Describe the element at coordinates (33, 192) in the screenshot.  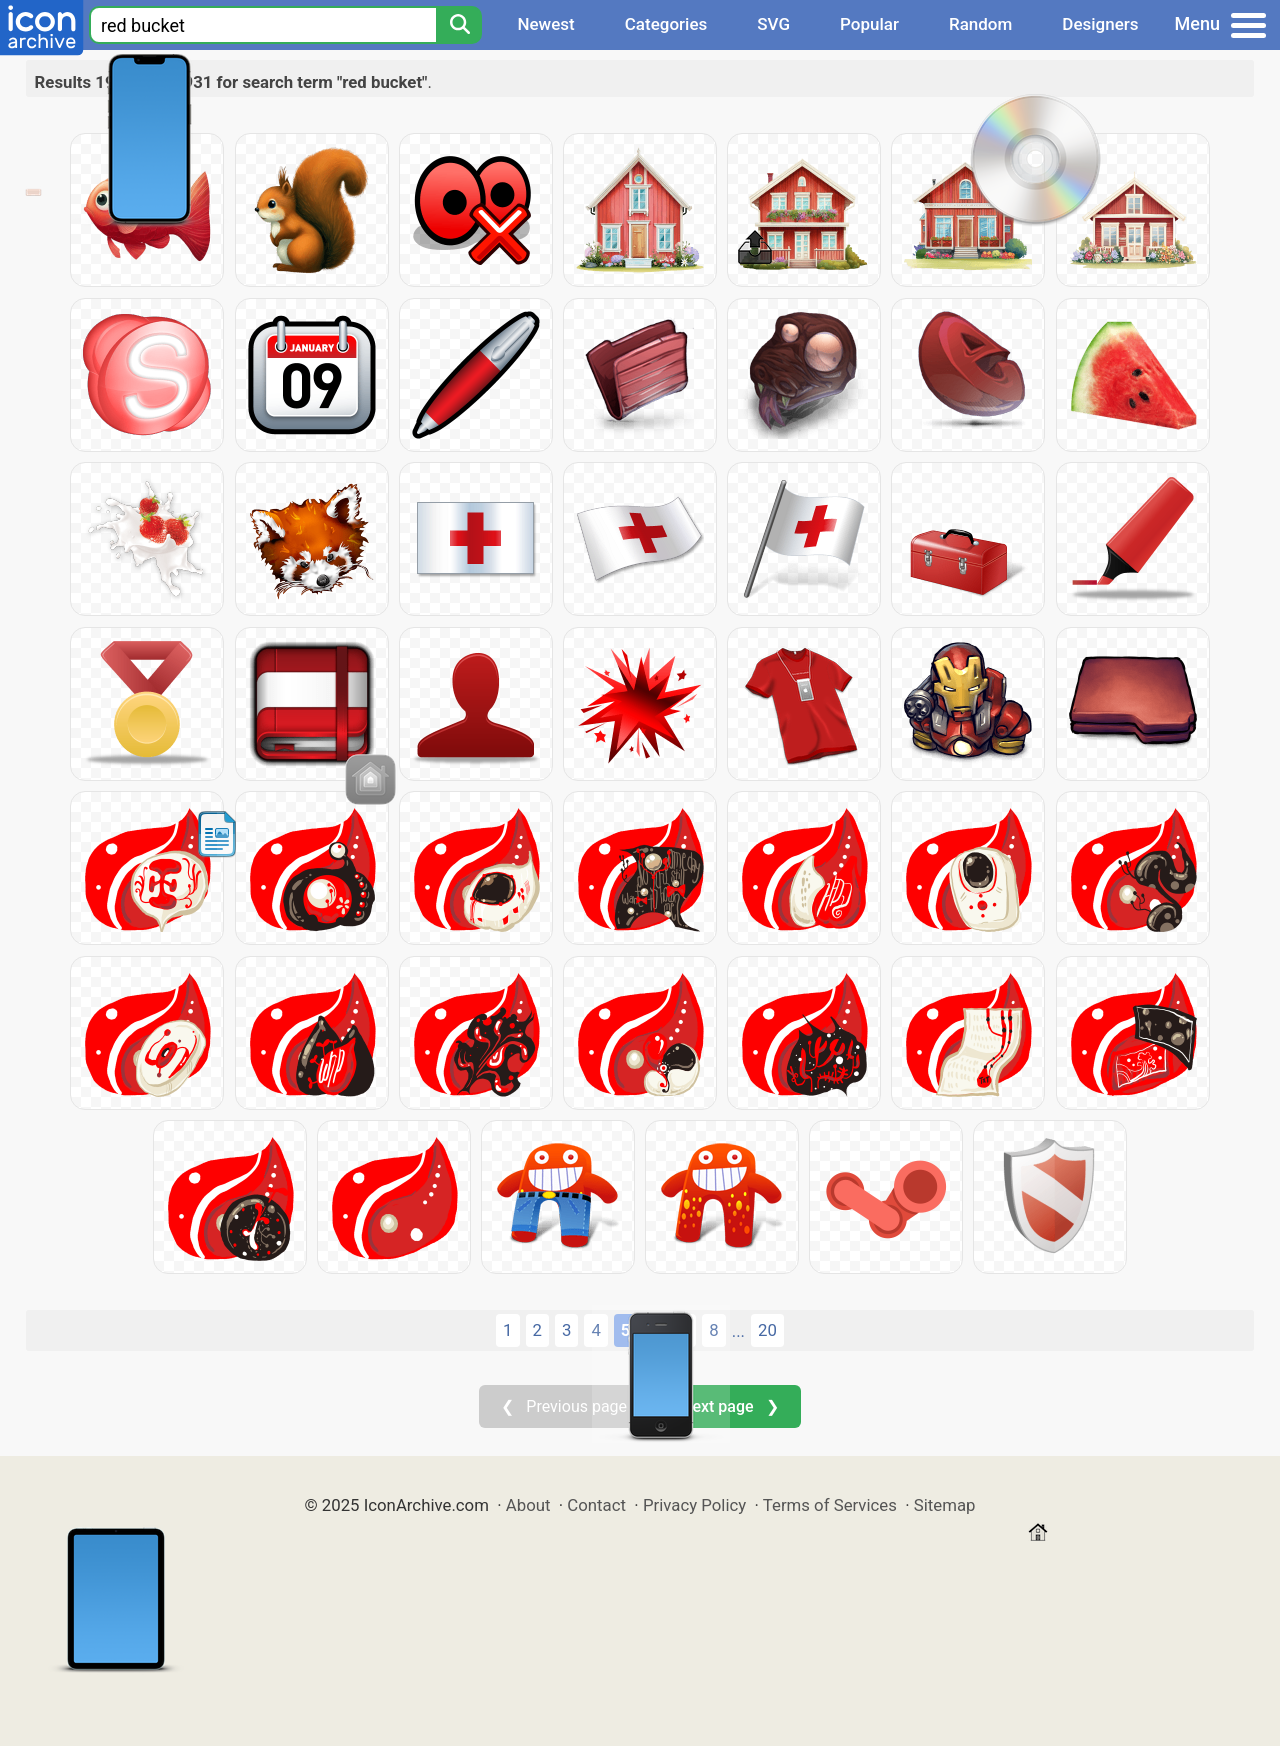
I see `indicates keyboard backlight set to orange/warm color` at that location.